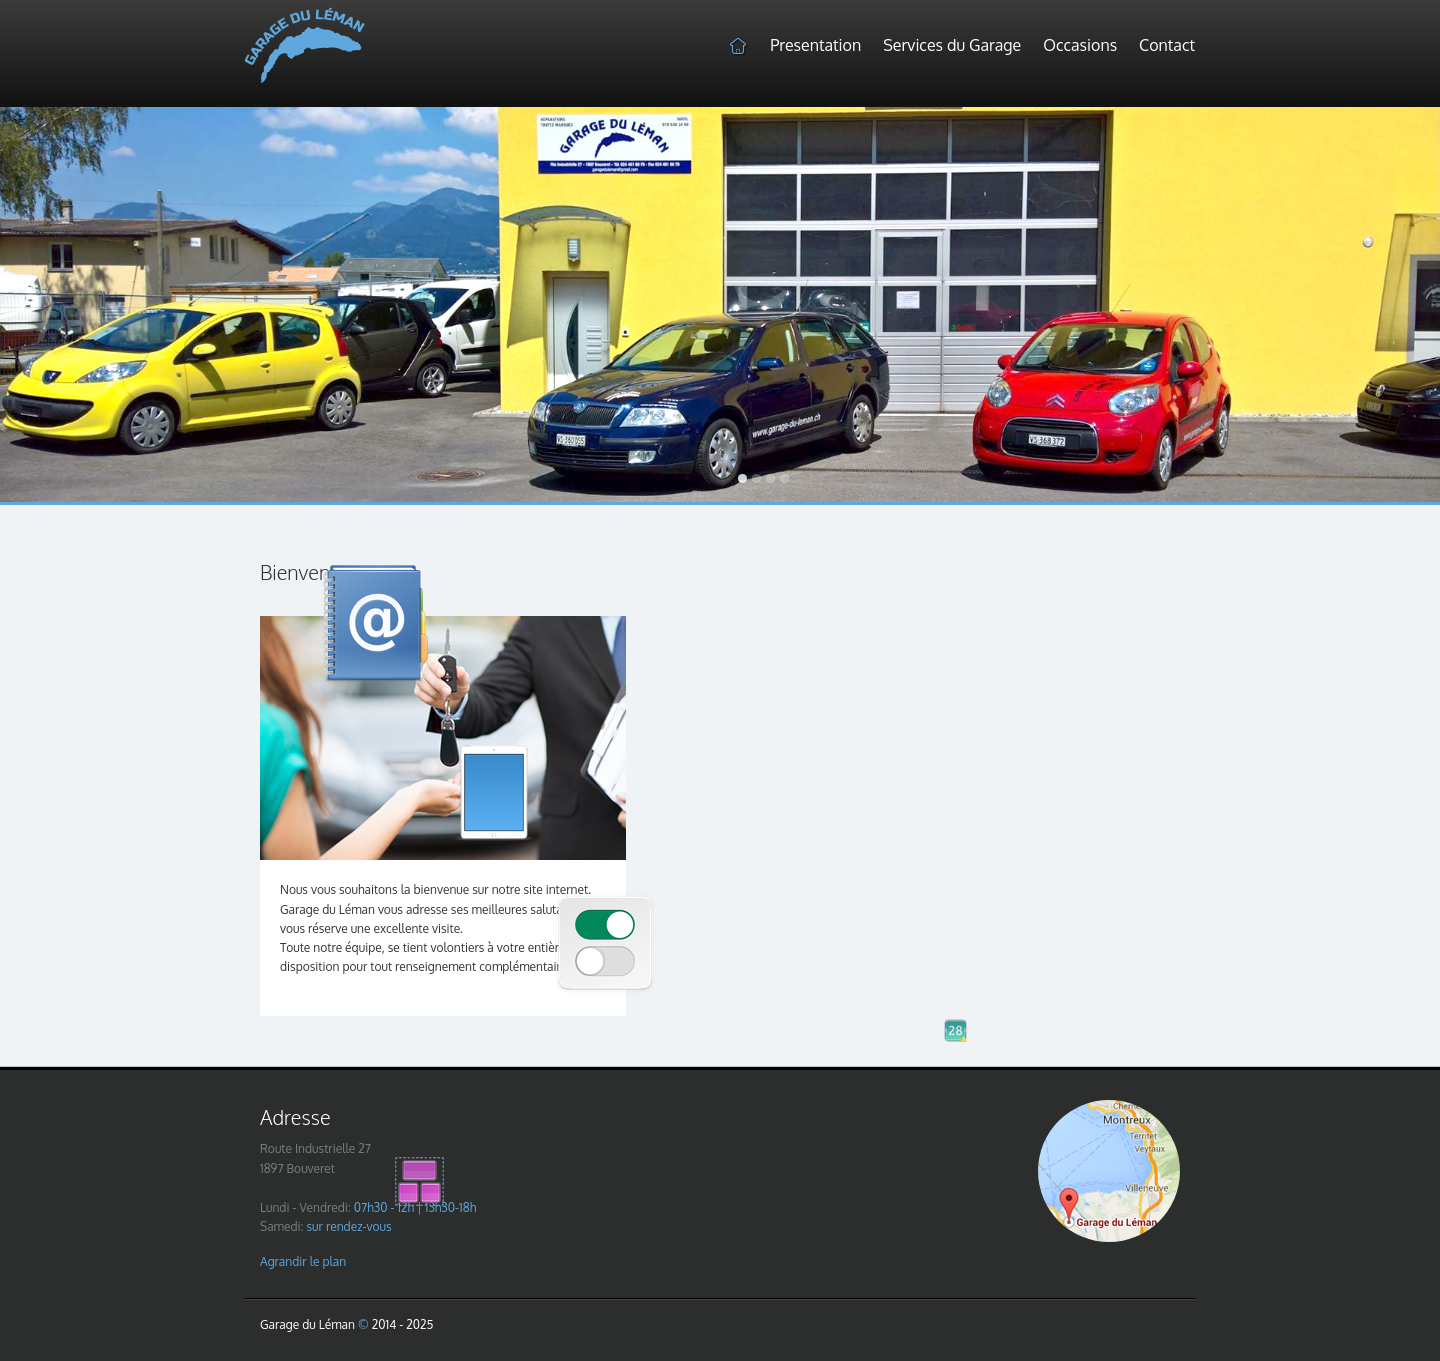 This screenshot has width=1440, height=1361. What do you see at coordinates (955, 1030) in the screenshot?
I see `indicates an upcoming appointment or event` at bounding box center [955, 1030].